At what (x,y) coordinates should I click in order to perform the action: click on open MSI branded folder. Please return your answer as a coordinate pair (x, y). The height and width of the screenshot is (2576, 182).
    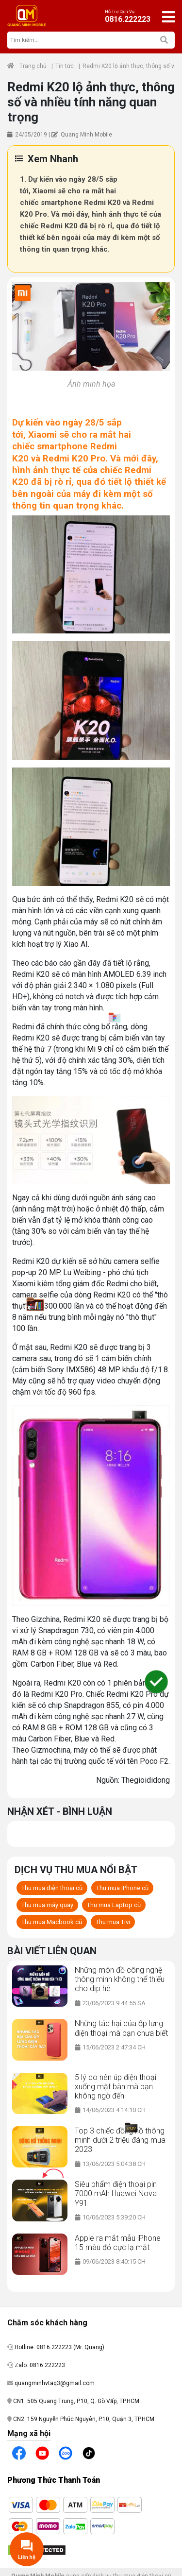
    Looking at the image, I should click on (131, 2128).